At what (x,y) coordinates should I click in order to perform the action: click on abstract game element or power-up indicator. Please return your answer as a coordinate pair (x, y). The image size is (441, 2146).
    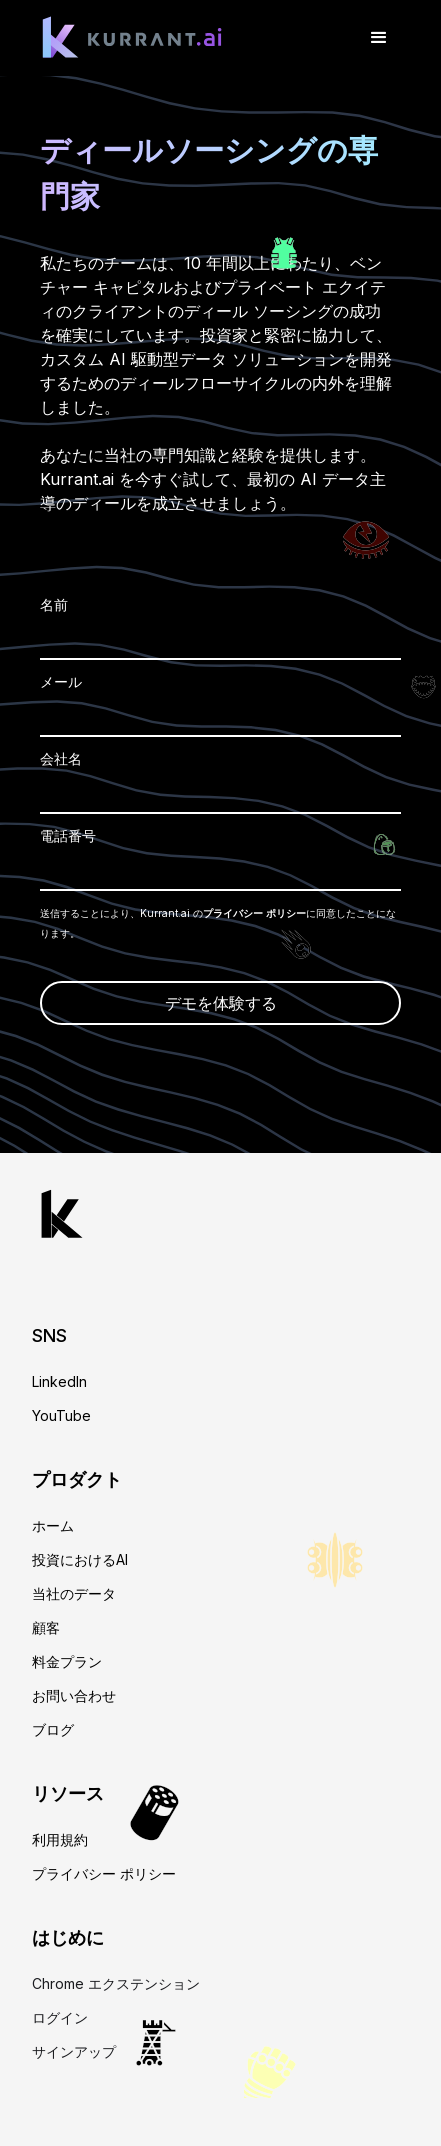
    Looking at the image, I should click on (335, 1560).